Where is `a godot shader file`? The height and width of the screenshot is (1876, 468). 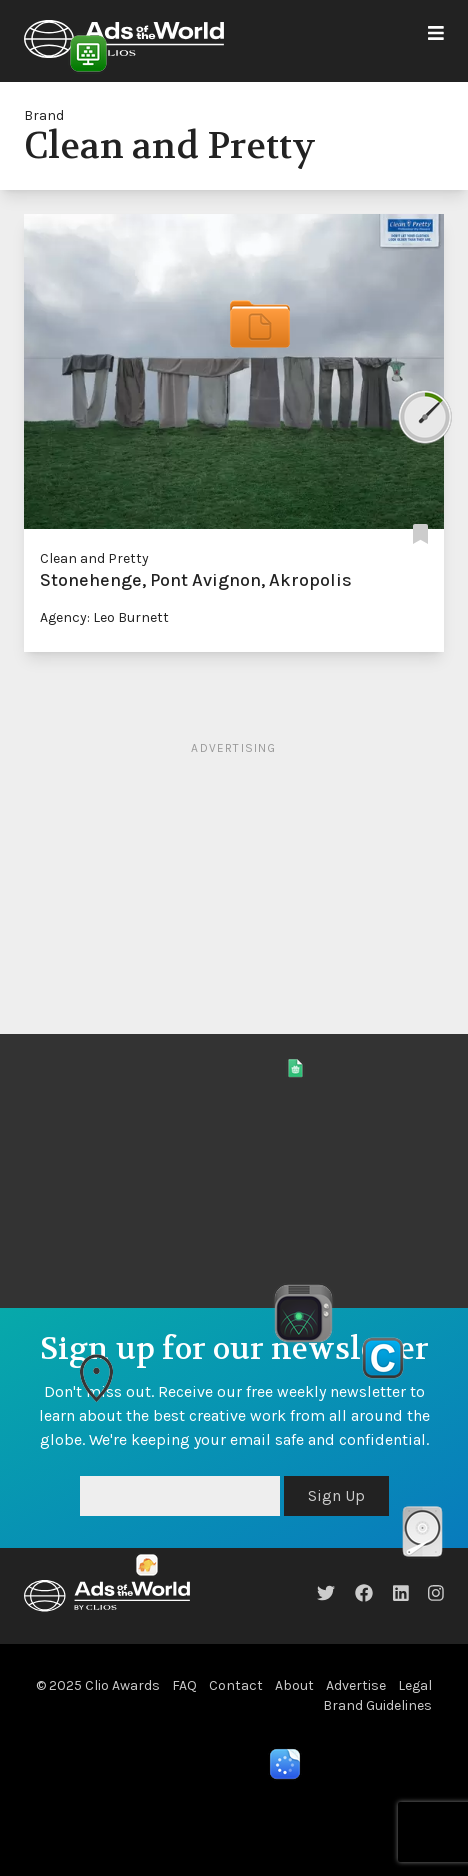 a godot shader file is located at coordinates (295, 1068).